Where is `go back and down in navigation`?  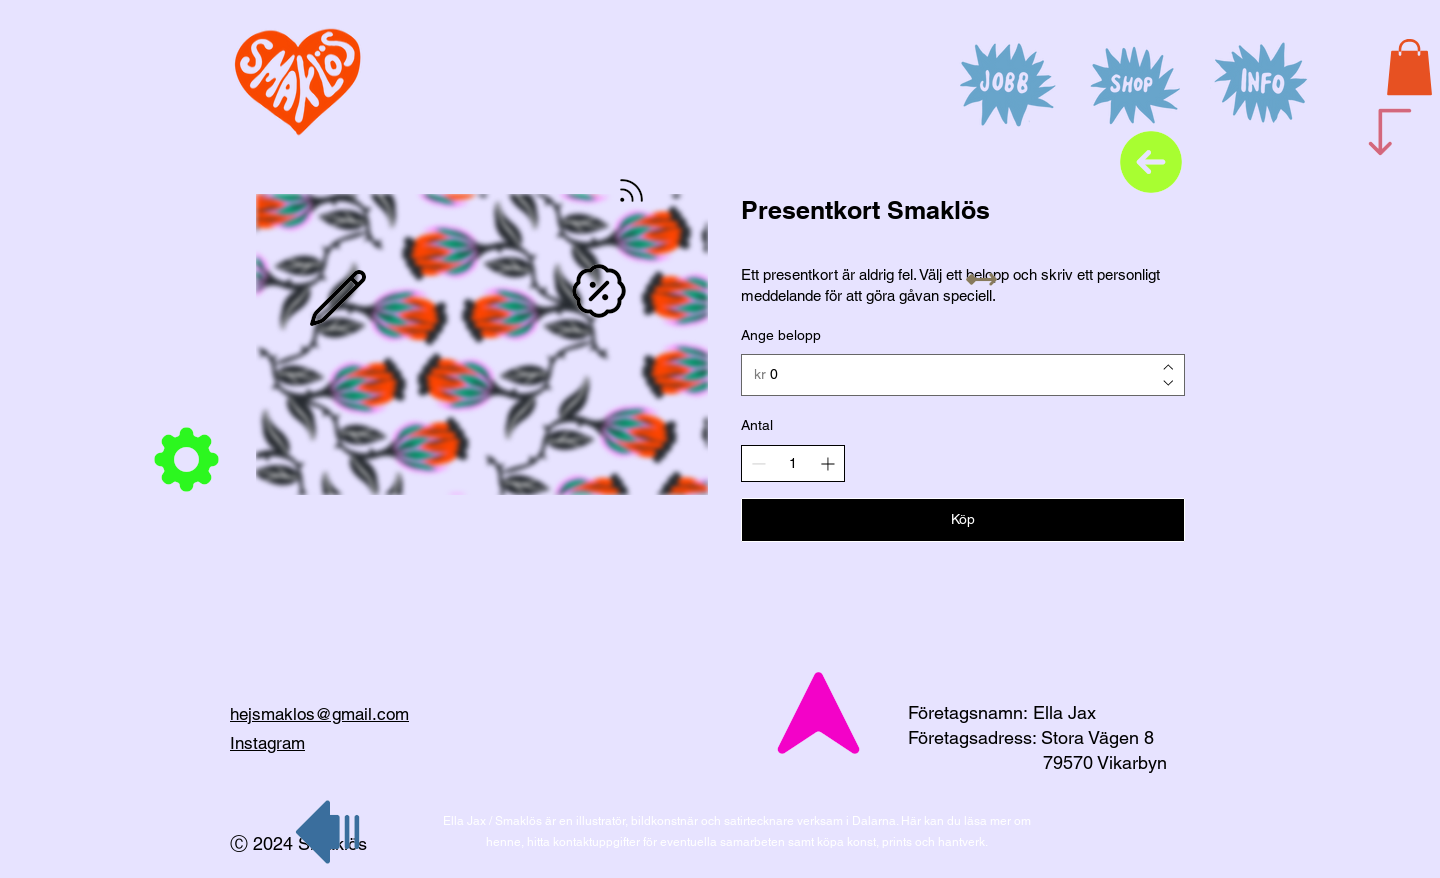 go back and down in navigation is located at coordinates (1390, 132).